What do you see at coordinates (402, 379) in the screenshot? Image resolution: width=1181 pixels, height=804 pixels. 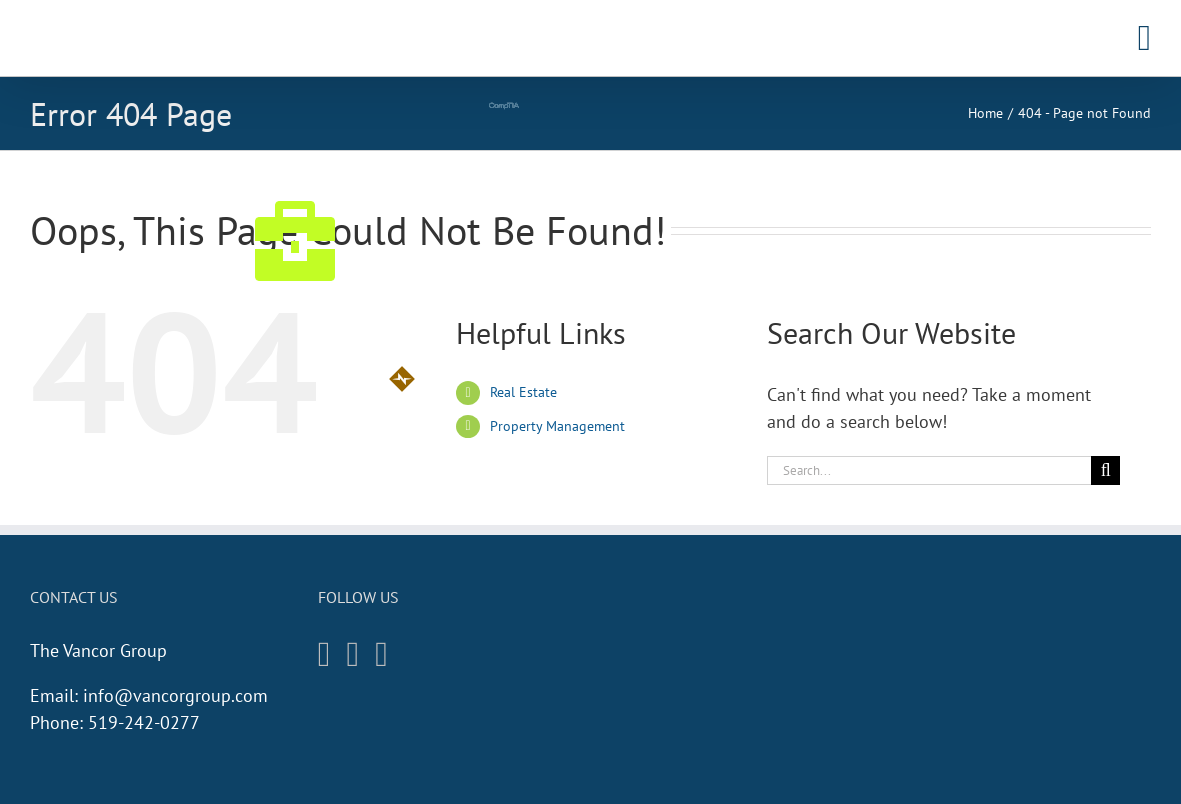 I see `normalize.css library logo` at bounding box center [402, 379].